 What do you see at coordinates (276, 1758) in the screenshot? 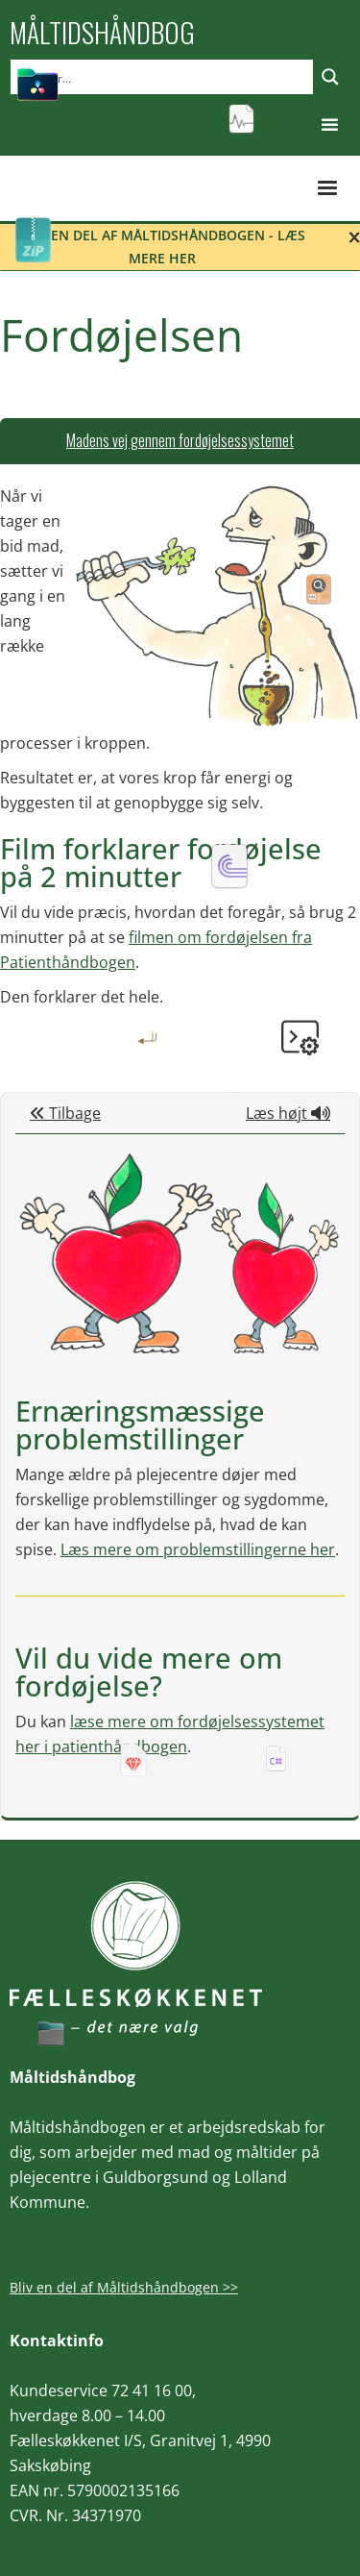
I see `a C# source code file` at bounding box center [276, 1758].